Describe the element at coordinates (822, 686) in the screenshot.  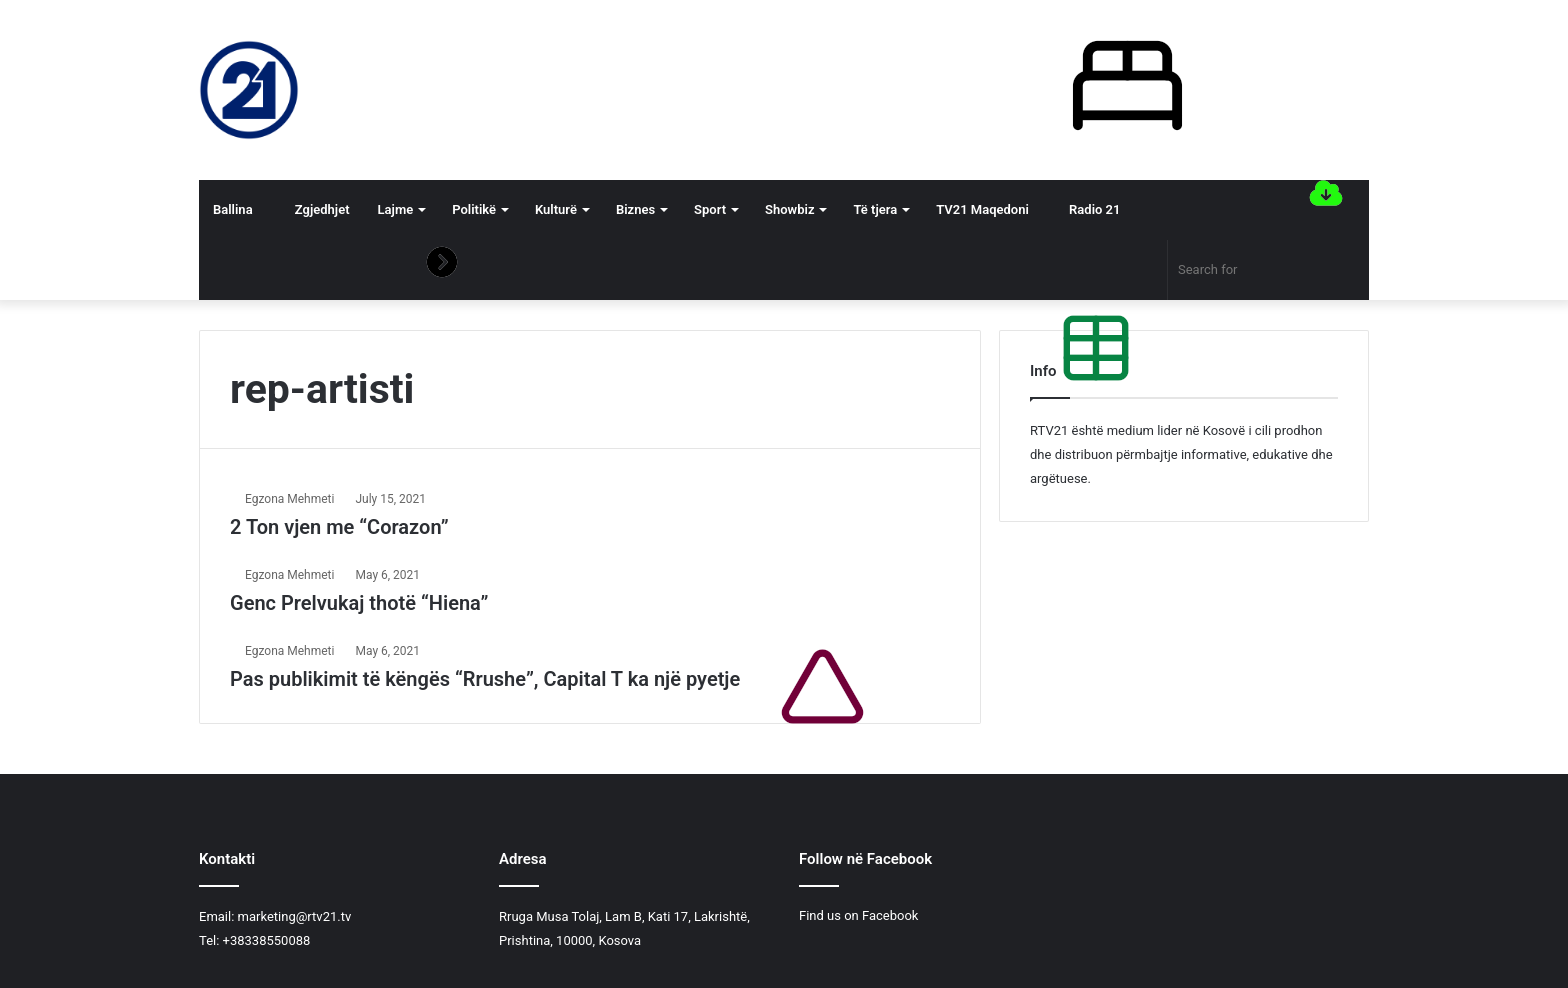
I see `play or start media content` at that location.